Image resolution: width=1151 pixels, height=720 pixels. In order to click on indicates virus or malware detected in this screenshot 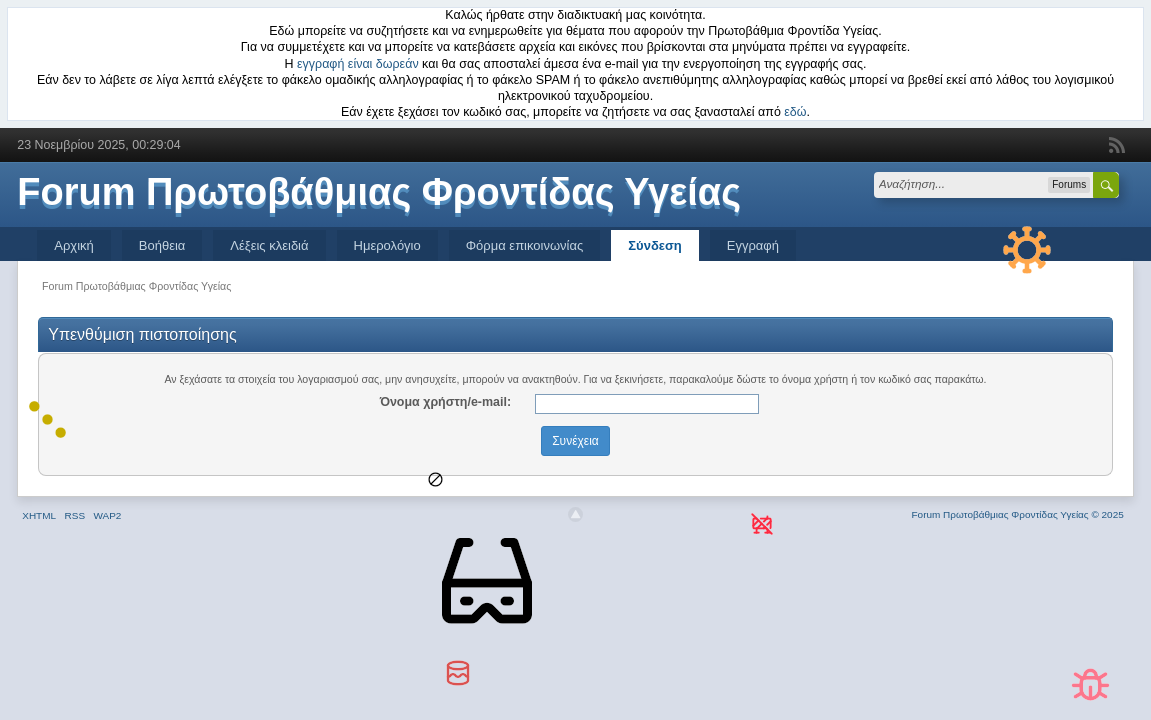, I will do `click(1027, 250)`.